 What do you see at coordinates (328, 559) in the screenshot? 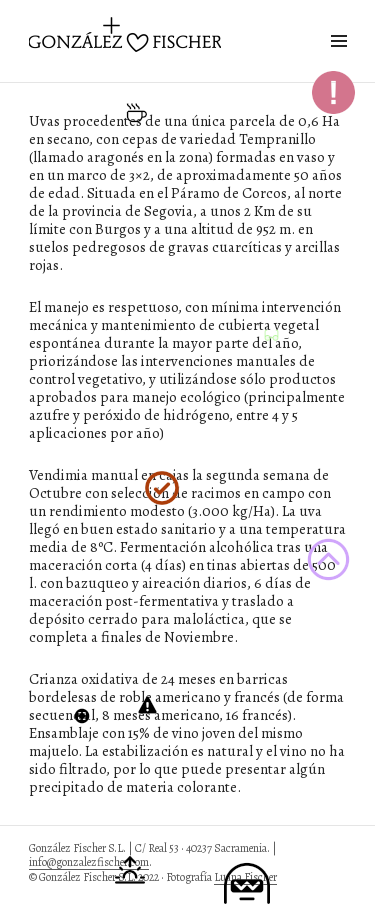
I see `scroll to top of page` at bounding box center [328, 559].